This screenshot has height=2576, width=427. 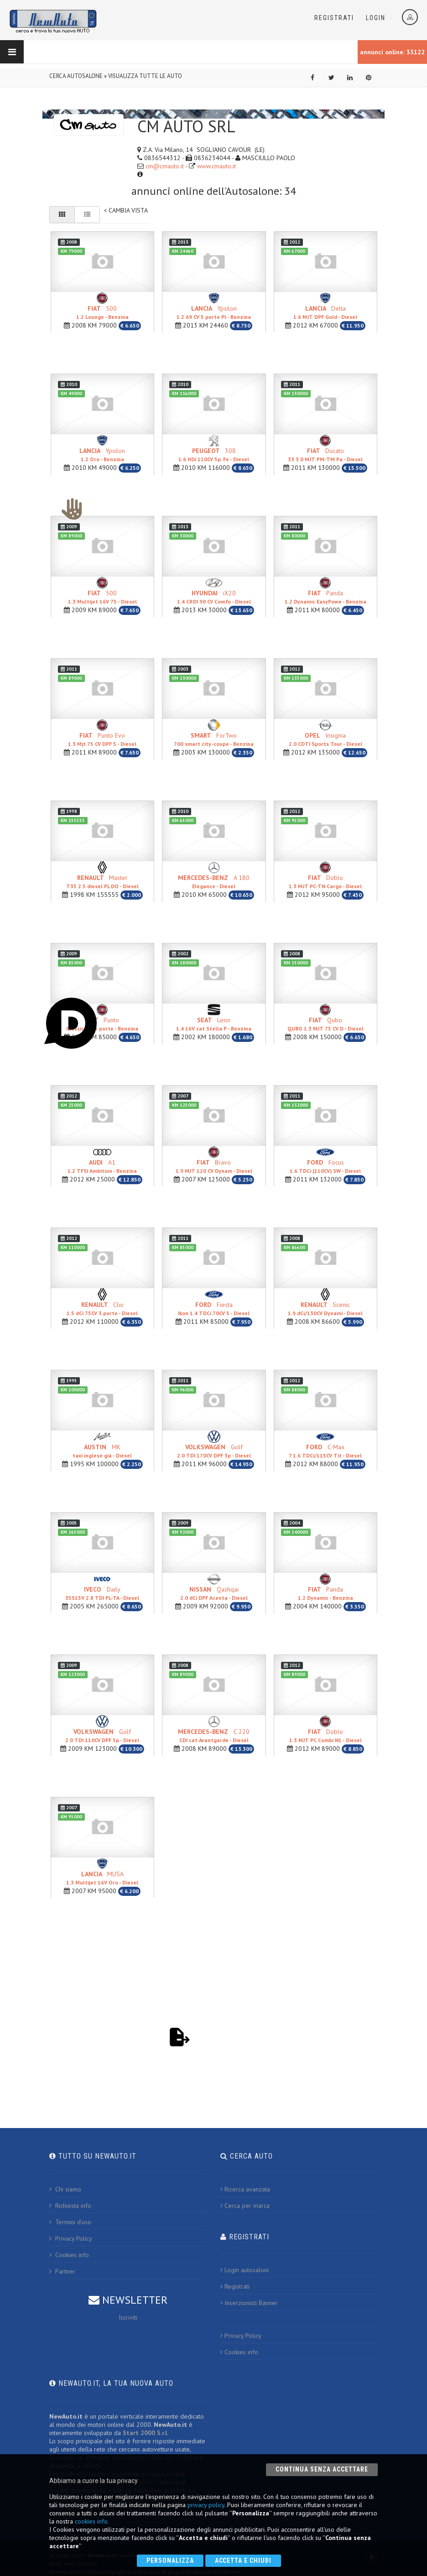 What do you see at coordinates (71, 1023) in the screenshot?
I see `disqus commenting platform logo` at bounding box center [71, 1023].